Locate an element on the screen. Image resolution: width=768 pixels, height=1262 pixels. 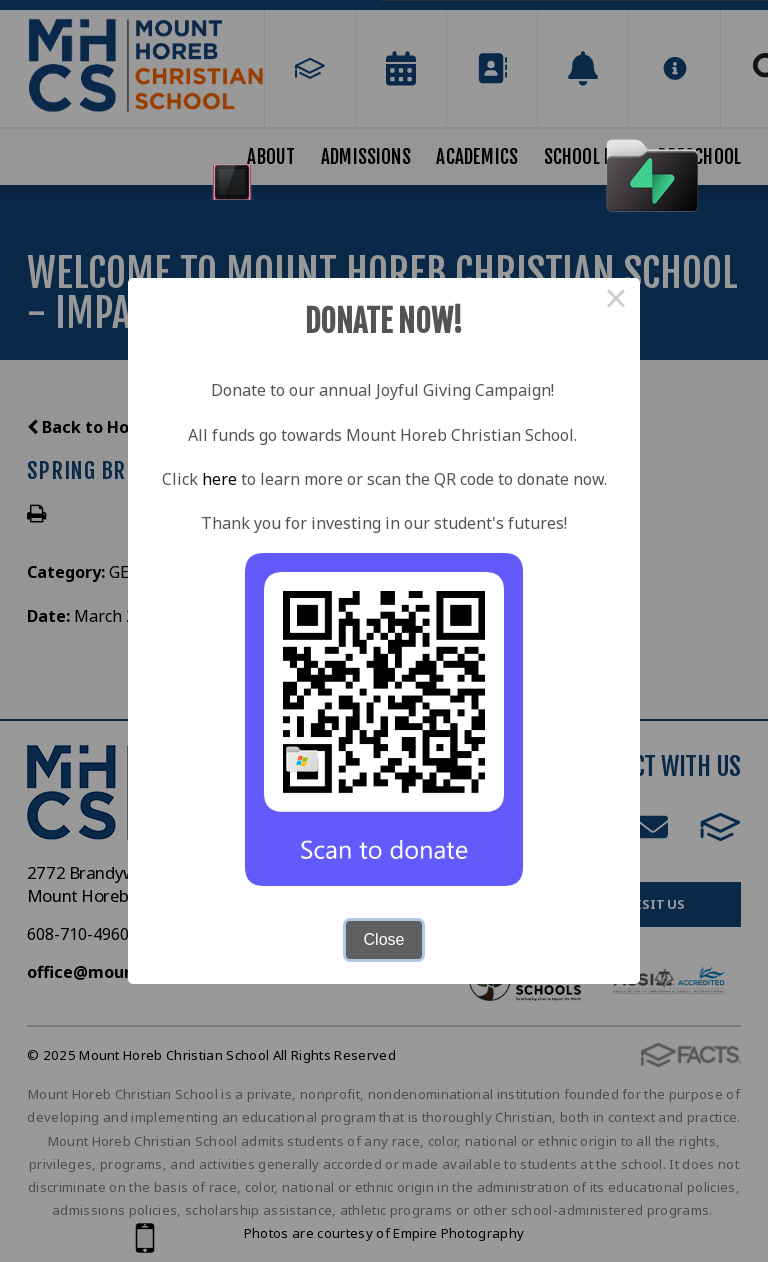
iPod nano device in pink is located at coordinates (232, 182).